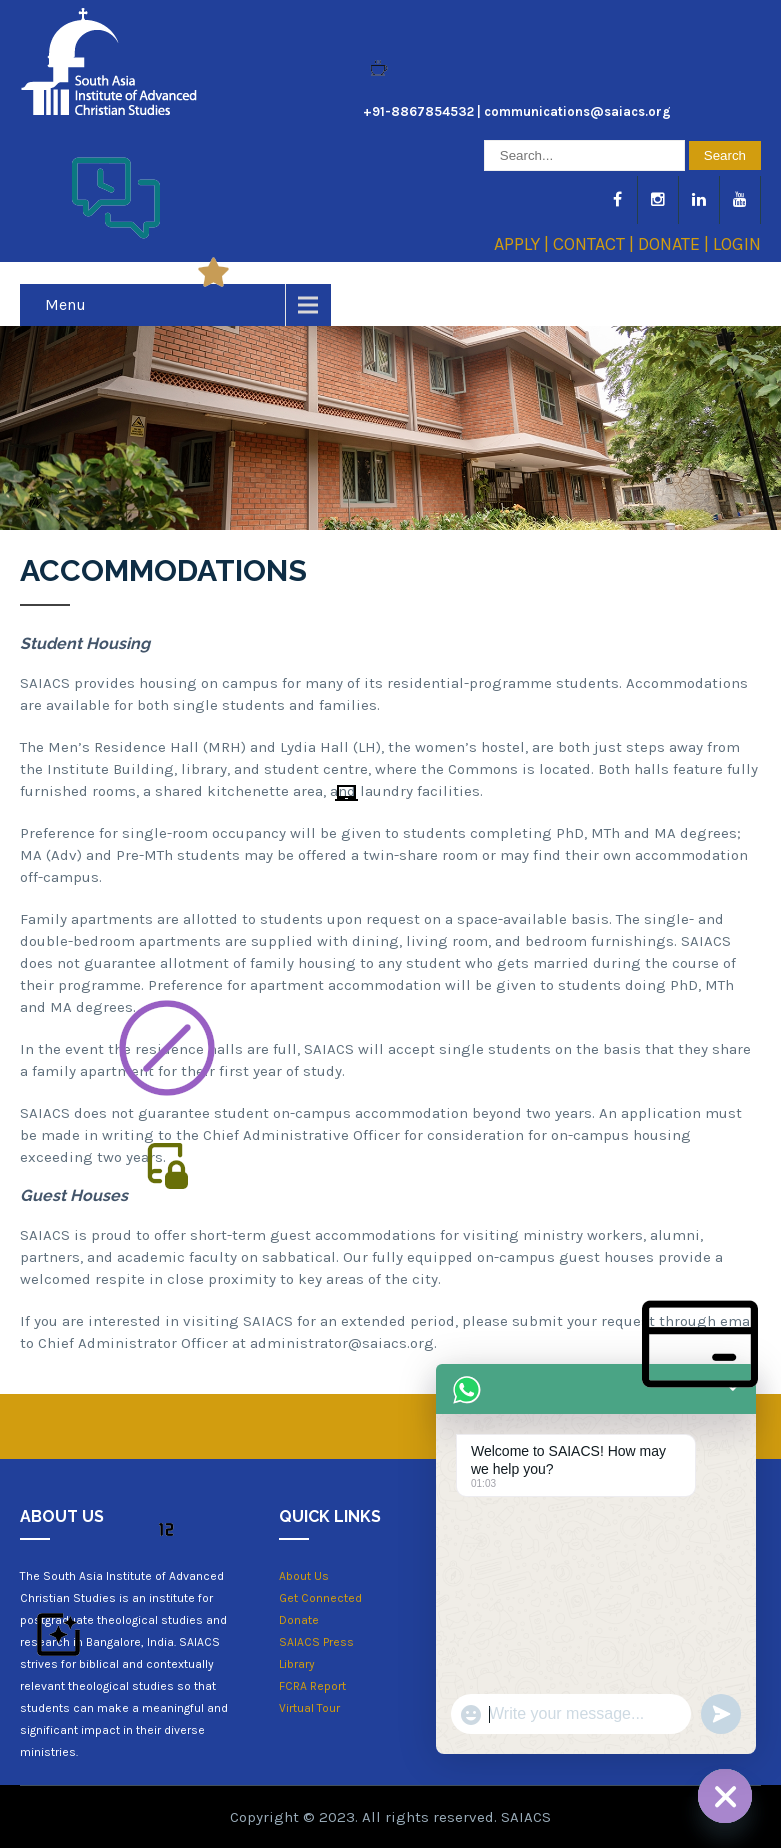  What do you see at coordinates (378, 68) in the screenshot?
I see `find nearby coffee shops or cafés` at bounding box center [378, 68].